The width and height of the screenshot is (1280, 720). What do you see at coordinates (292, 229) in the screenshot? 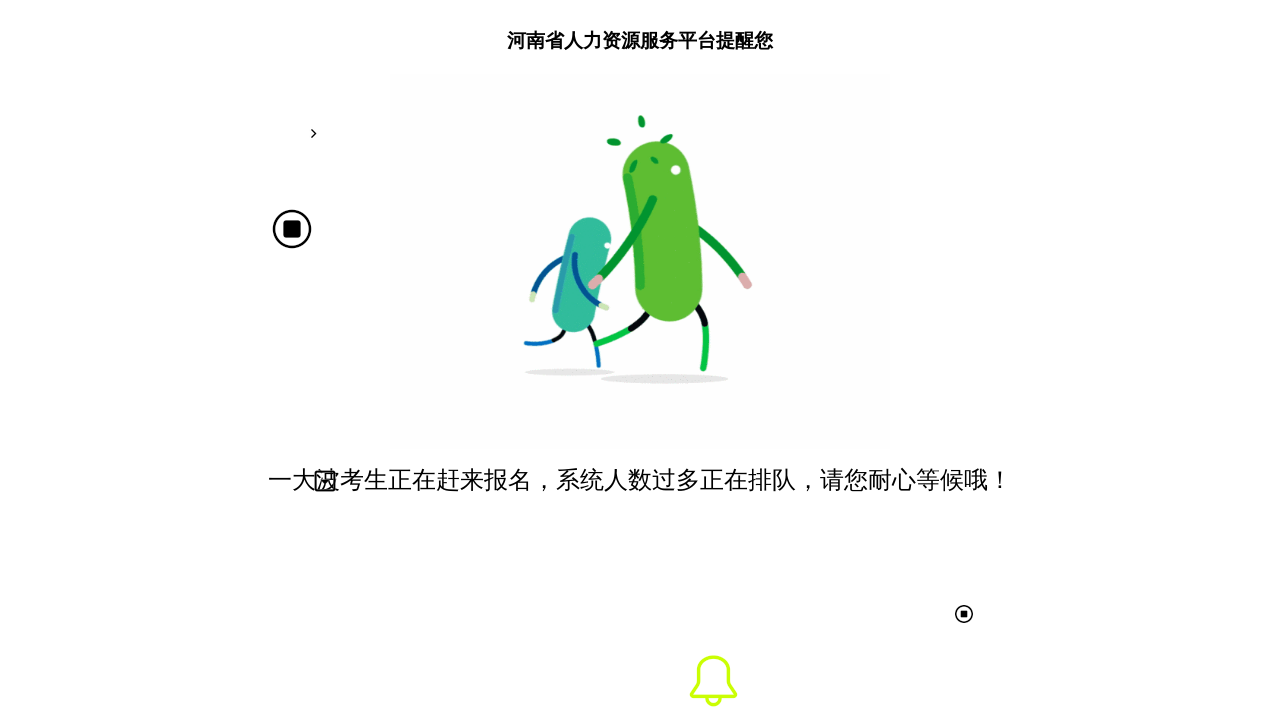
I see `stop or halt a current process` at bounding box center [292, 229].